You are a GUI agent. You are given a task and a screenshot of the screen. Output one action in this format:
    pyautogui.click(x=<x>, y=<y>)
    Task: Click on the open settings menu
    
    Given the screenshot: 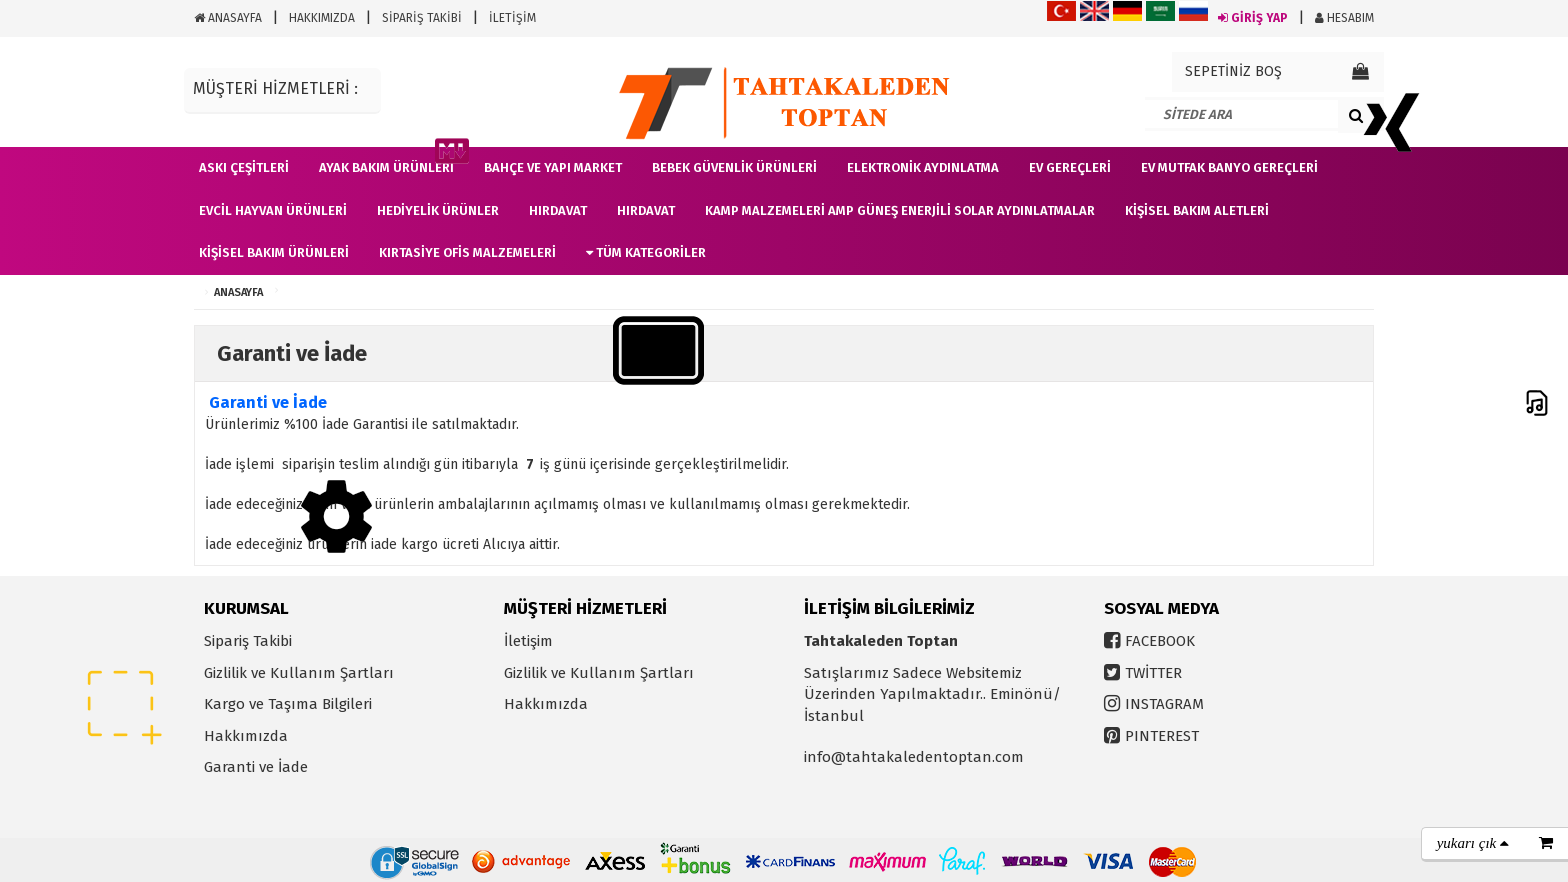 What is the action you would take?
    pyautogui.click(x=336, y=516)
    